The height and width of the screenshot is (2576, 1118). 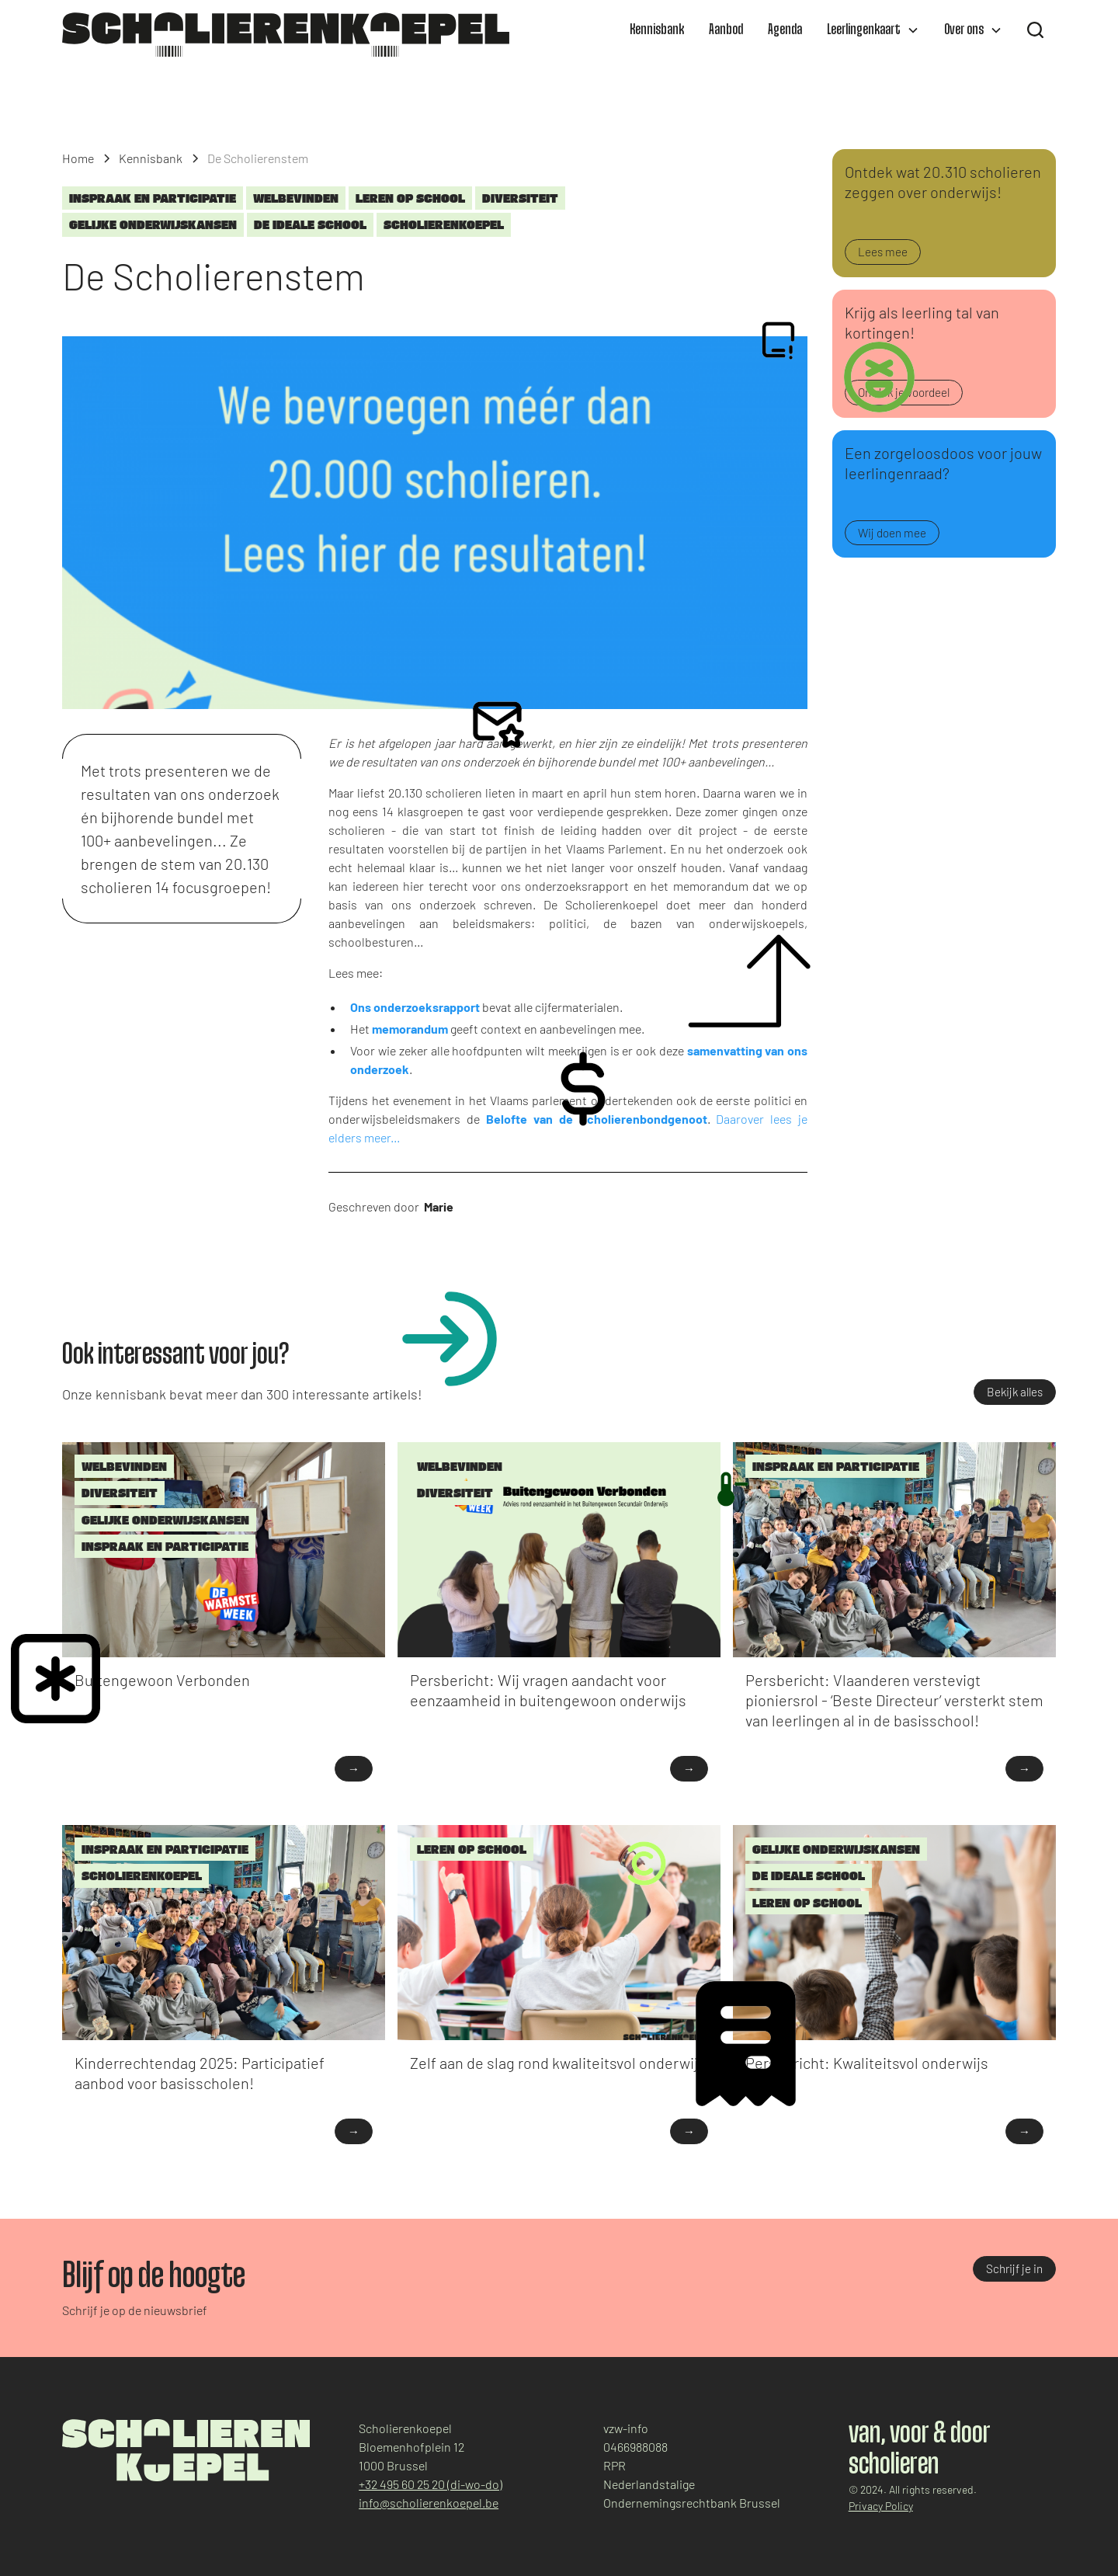 What do you see at coordinates (450, 1339) in the screenshot?
I see `log in or sign in to your account` at bounding box center [450, 1339].